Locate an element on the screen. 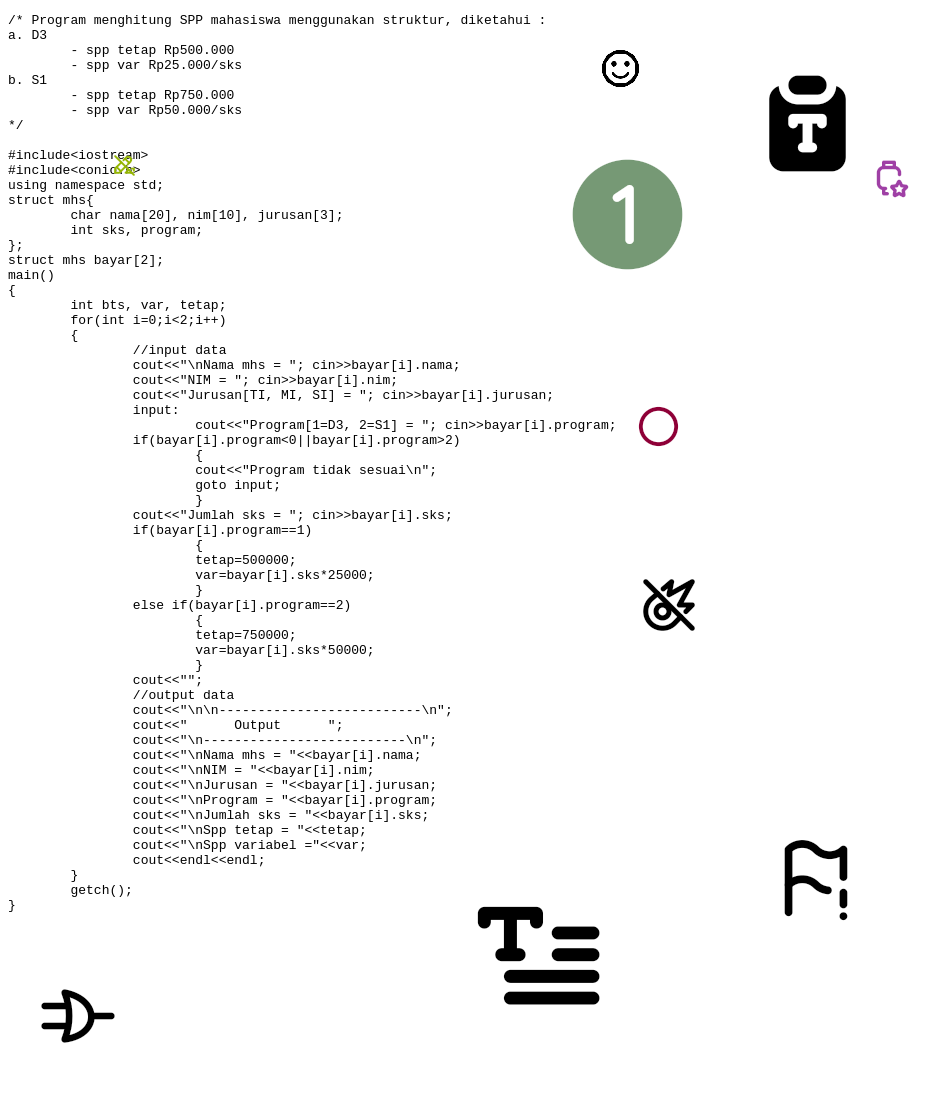 This screenshot has width=938, height=1106. indicates the first step in a process or sequence is located at coordinates (627, 214).